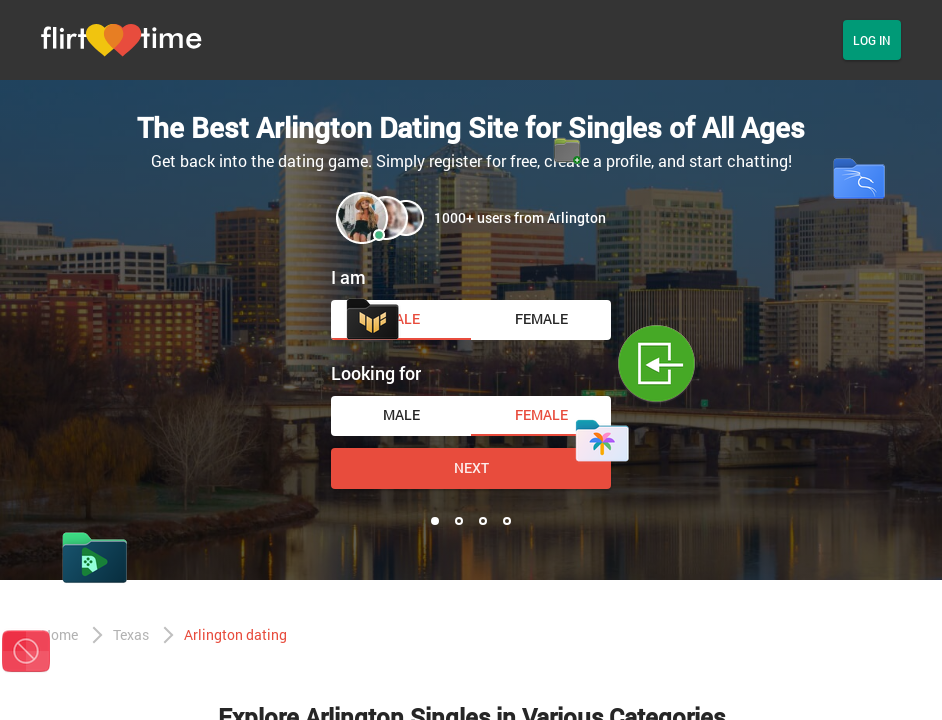 The width and height of the screenshot is (942, 720). What do you see at coordinates (26, 650) in the screenshot?
I see `indicates image failed to load` at bounding box center [26, 650].